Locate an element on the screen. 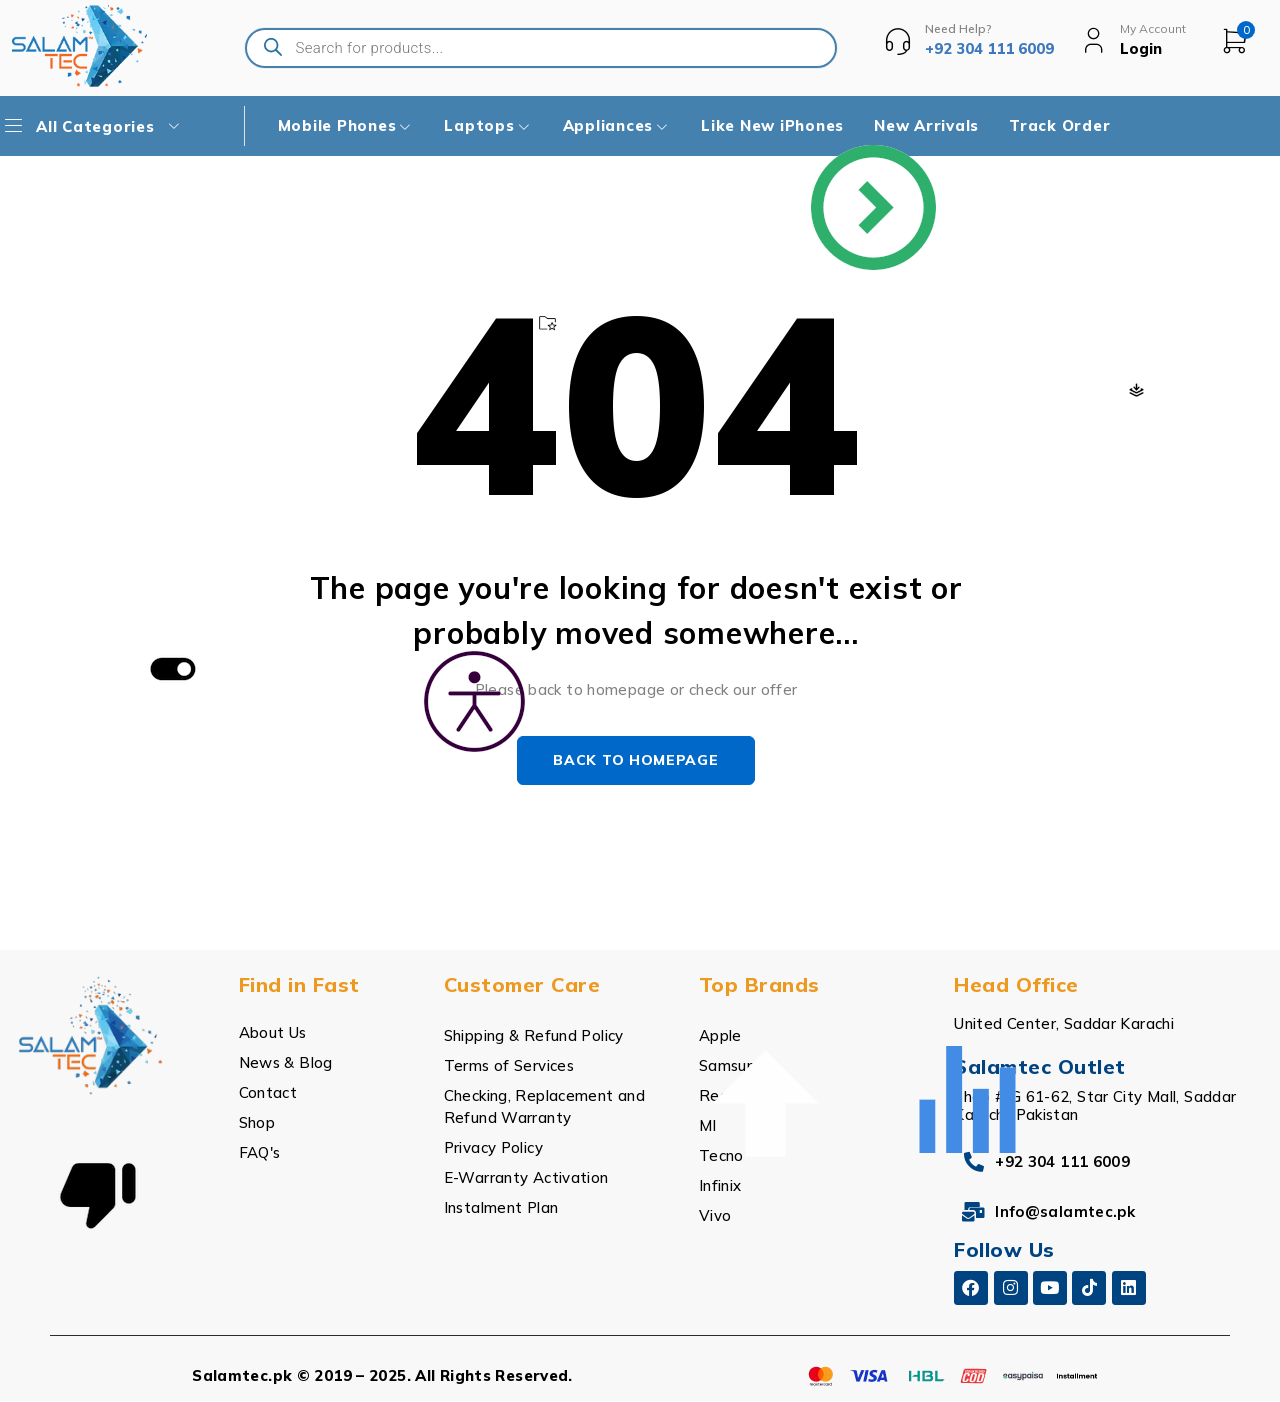 This screenshot has width=1280, height=1402. access your starred or favorite folder is located at coordinates (547, 322).